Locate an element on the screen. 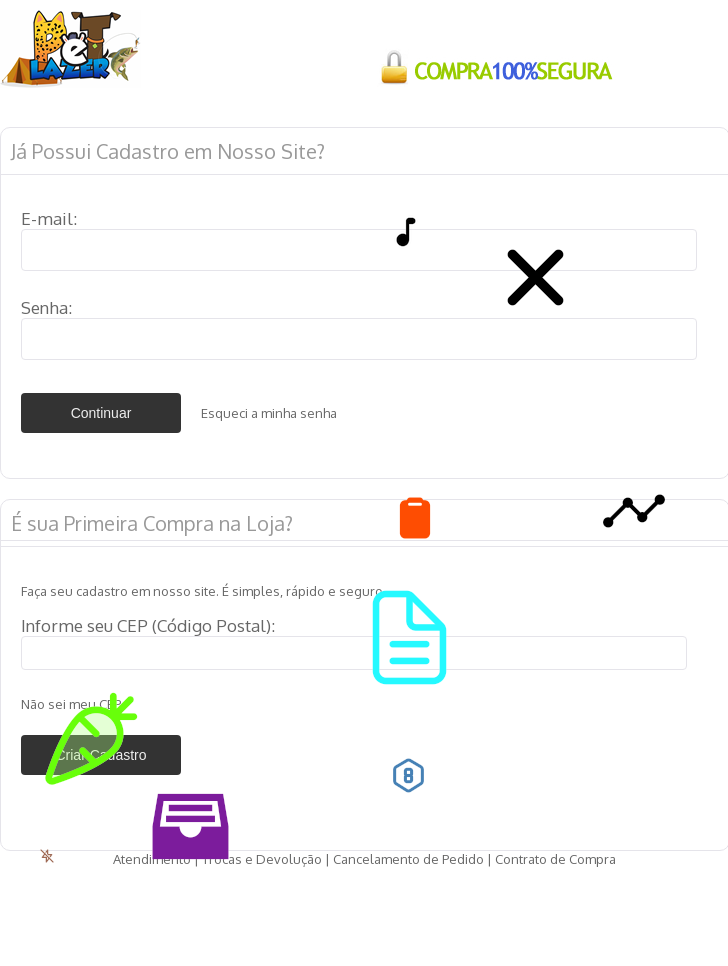  browse vegetable or produce category is located at coordinates (89, 740).